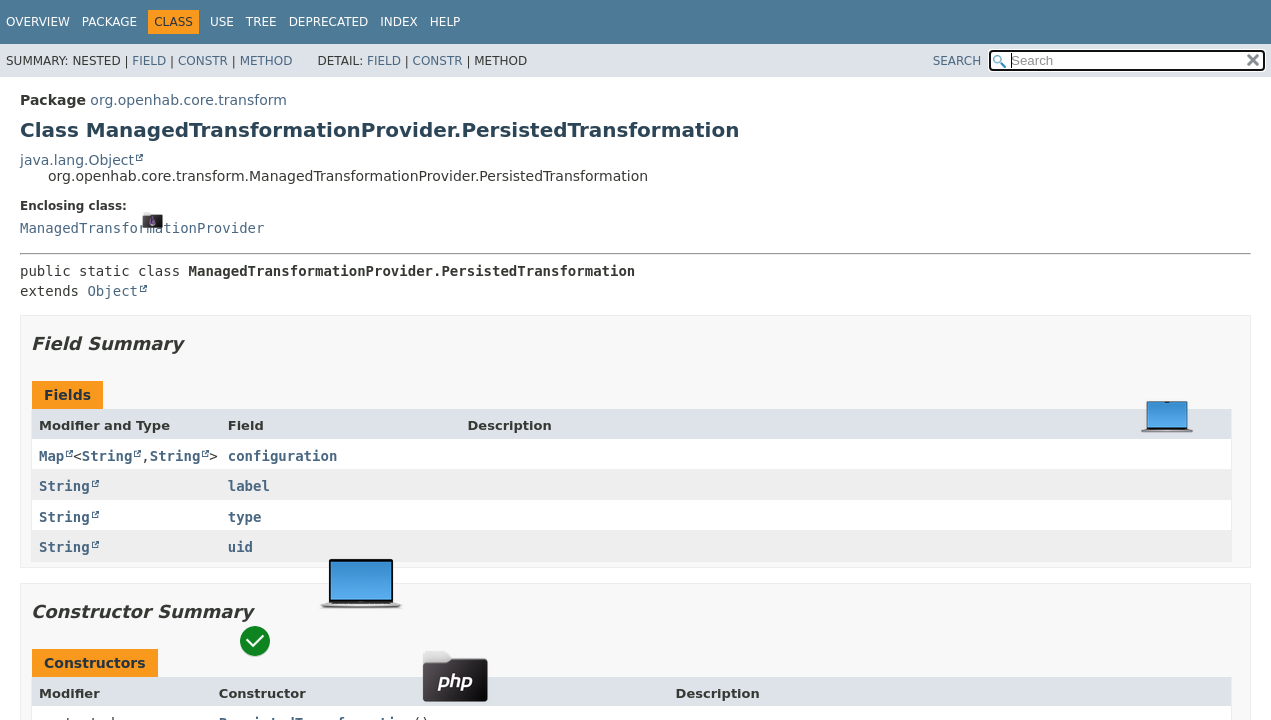 The width and height of the screenshot is (1271, 720). I want to click on represents this macbook pro device in system settings, so click(1167, 415).